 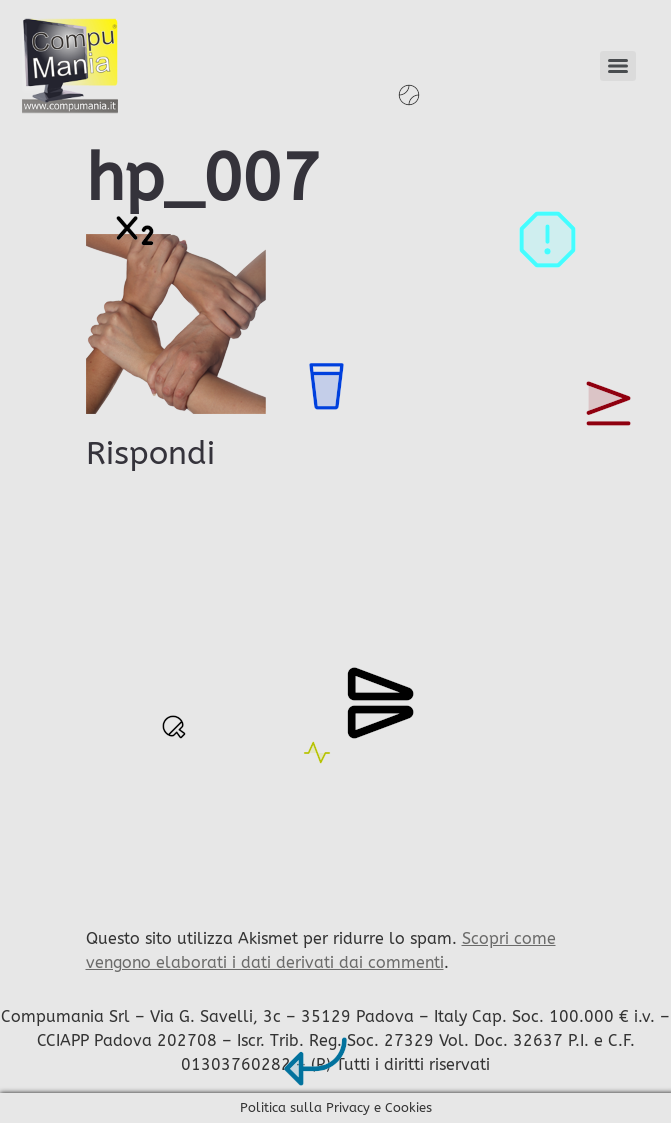 What do you see at coordinates (607, 404) in the screenshot?
I see `apply a "greater than or equal to" filter condition` at bounding box center [607, 404].